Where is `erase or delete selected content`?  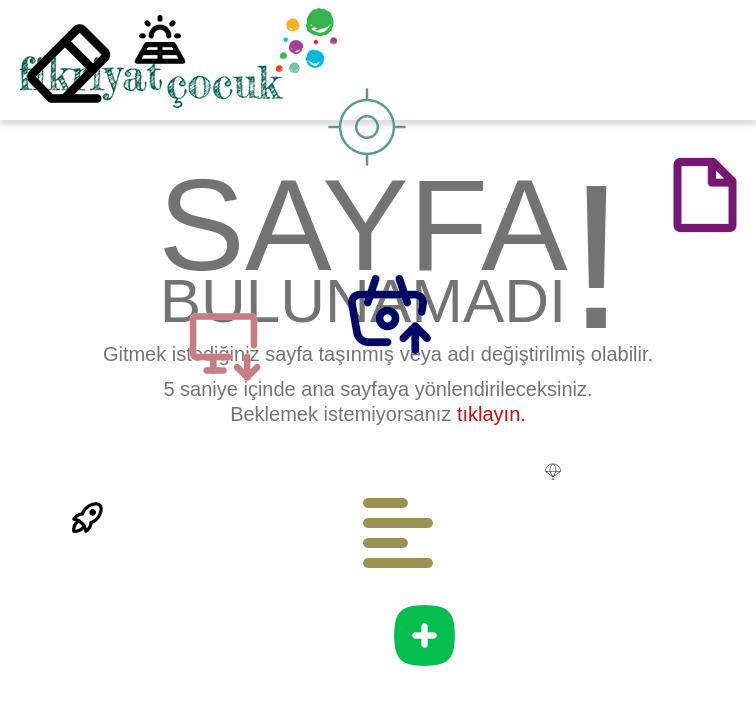 erase or delete selected content is located at coordinates (66, 63).